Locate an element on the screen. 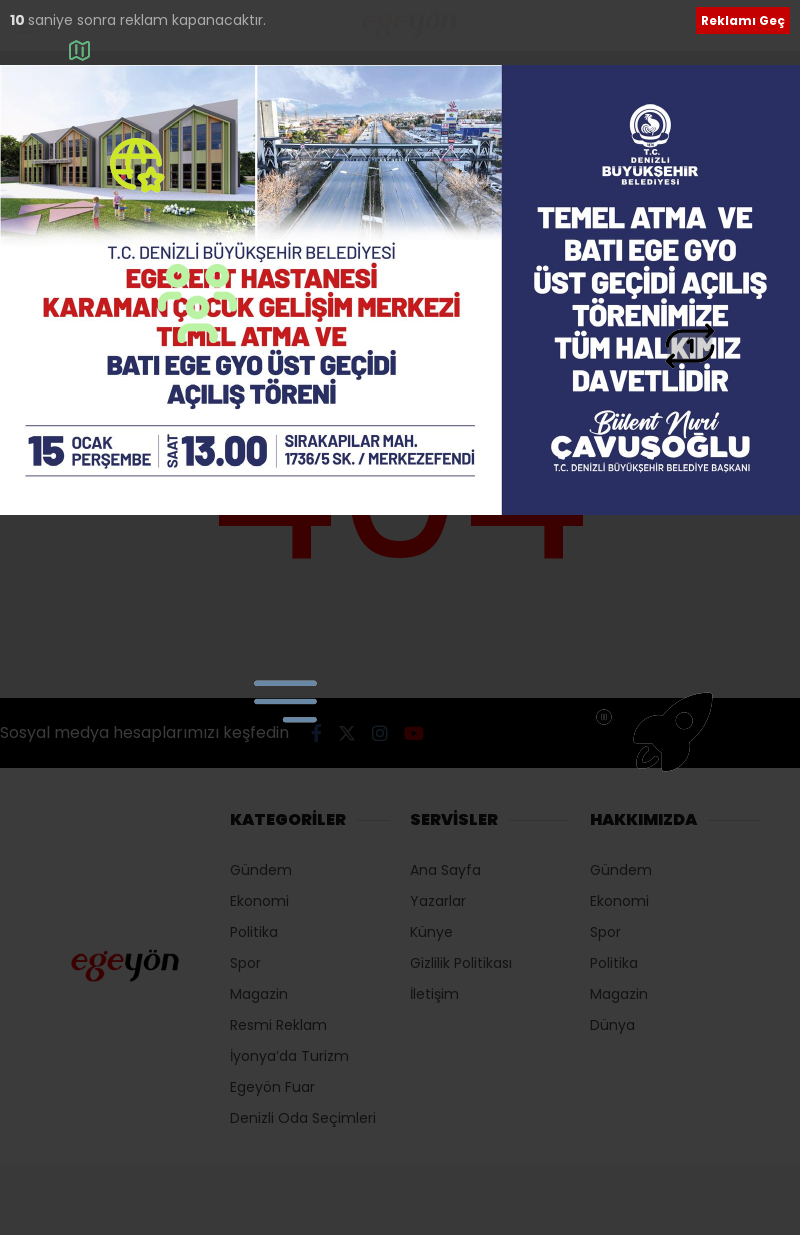 The image size is (800, 1235). view group members or team roster is located at coordinates (197, 303).